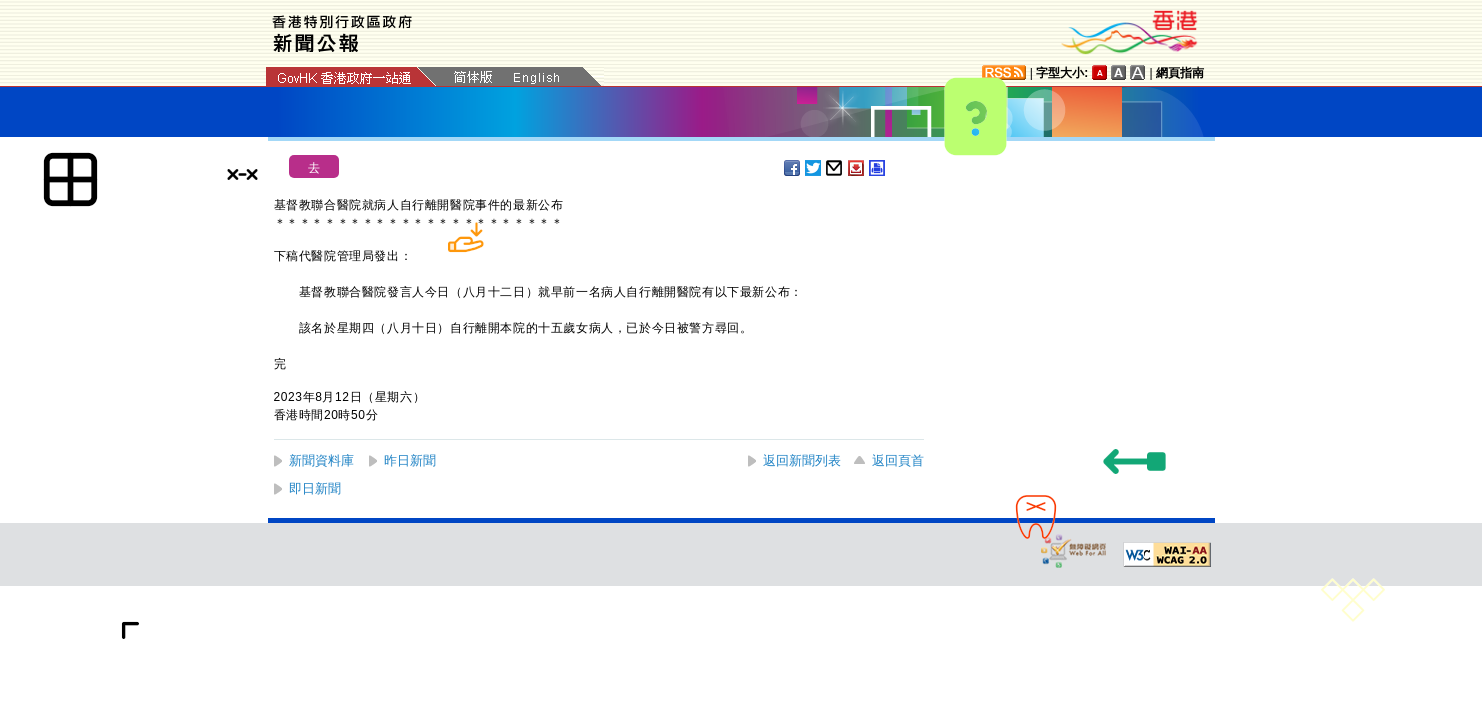  I want to click on apply borders to all cells in a table or grid, so click(70, 179).